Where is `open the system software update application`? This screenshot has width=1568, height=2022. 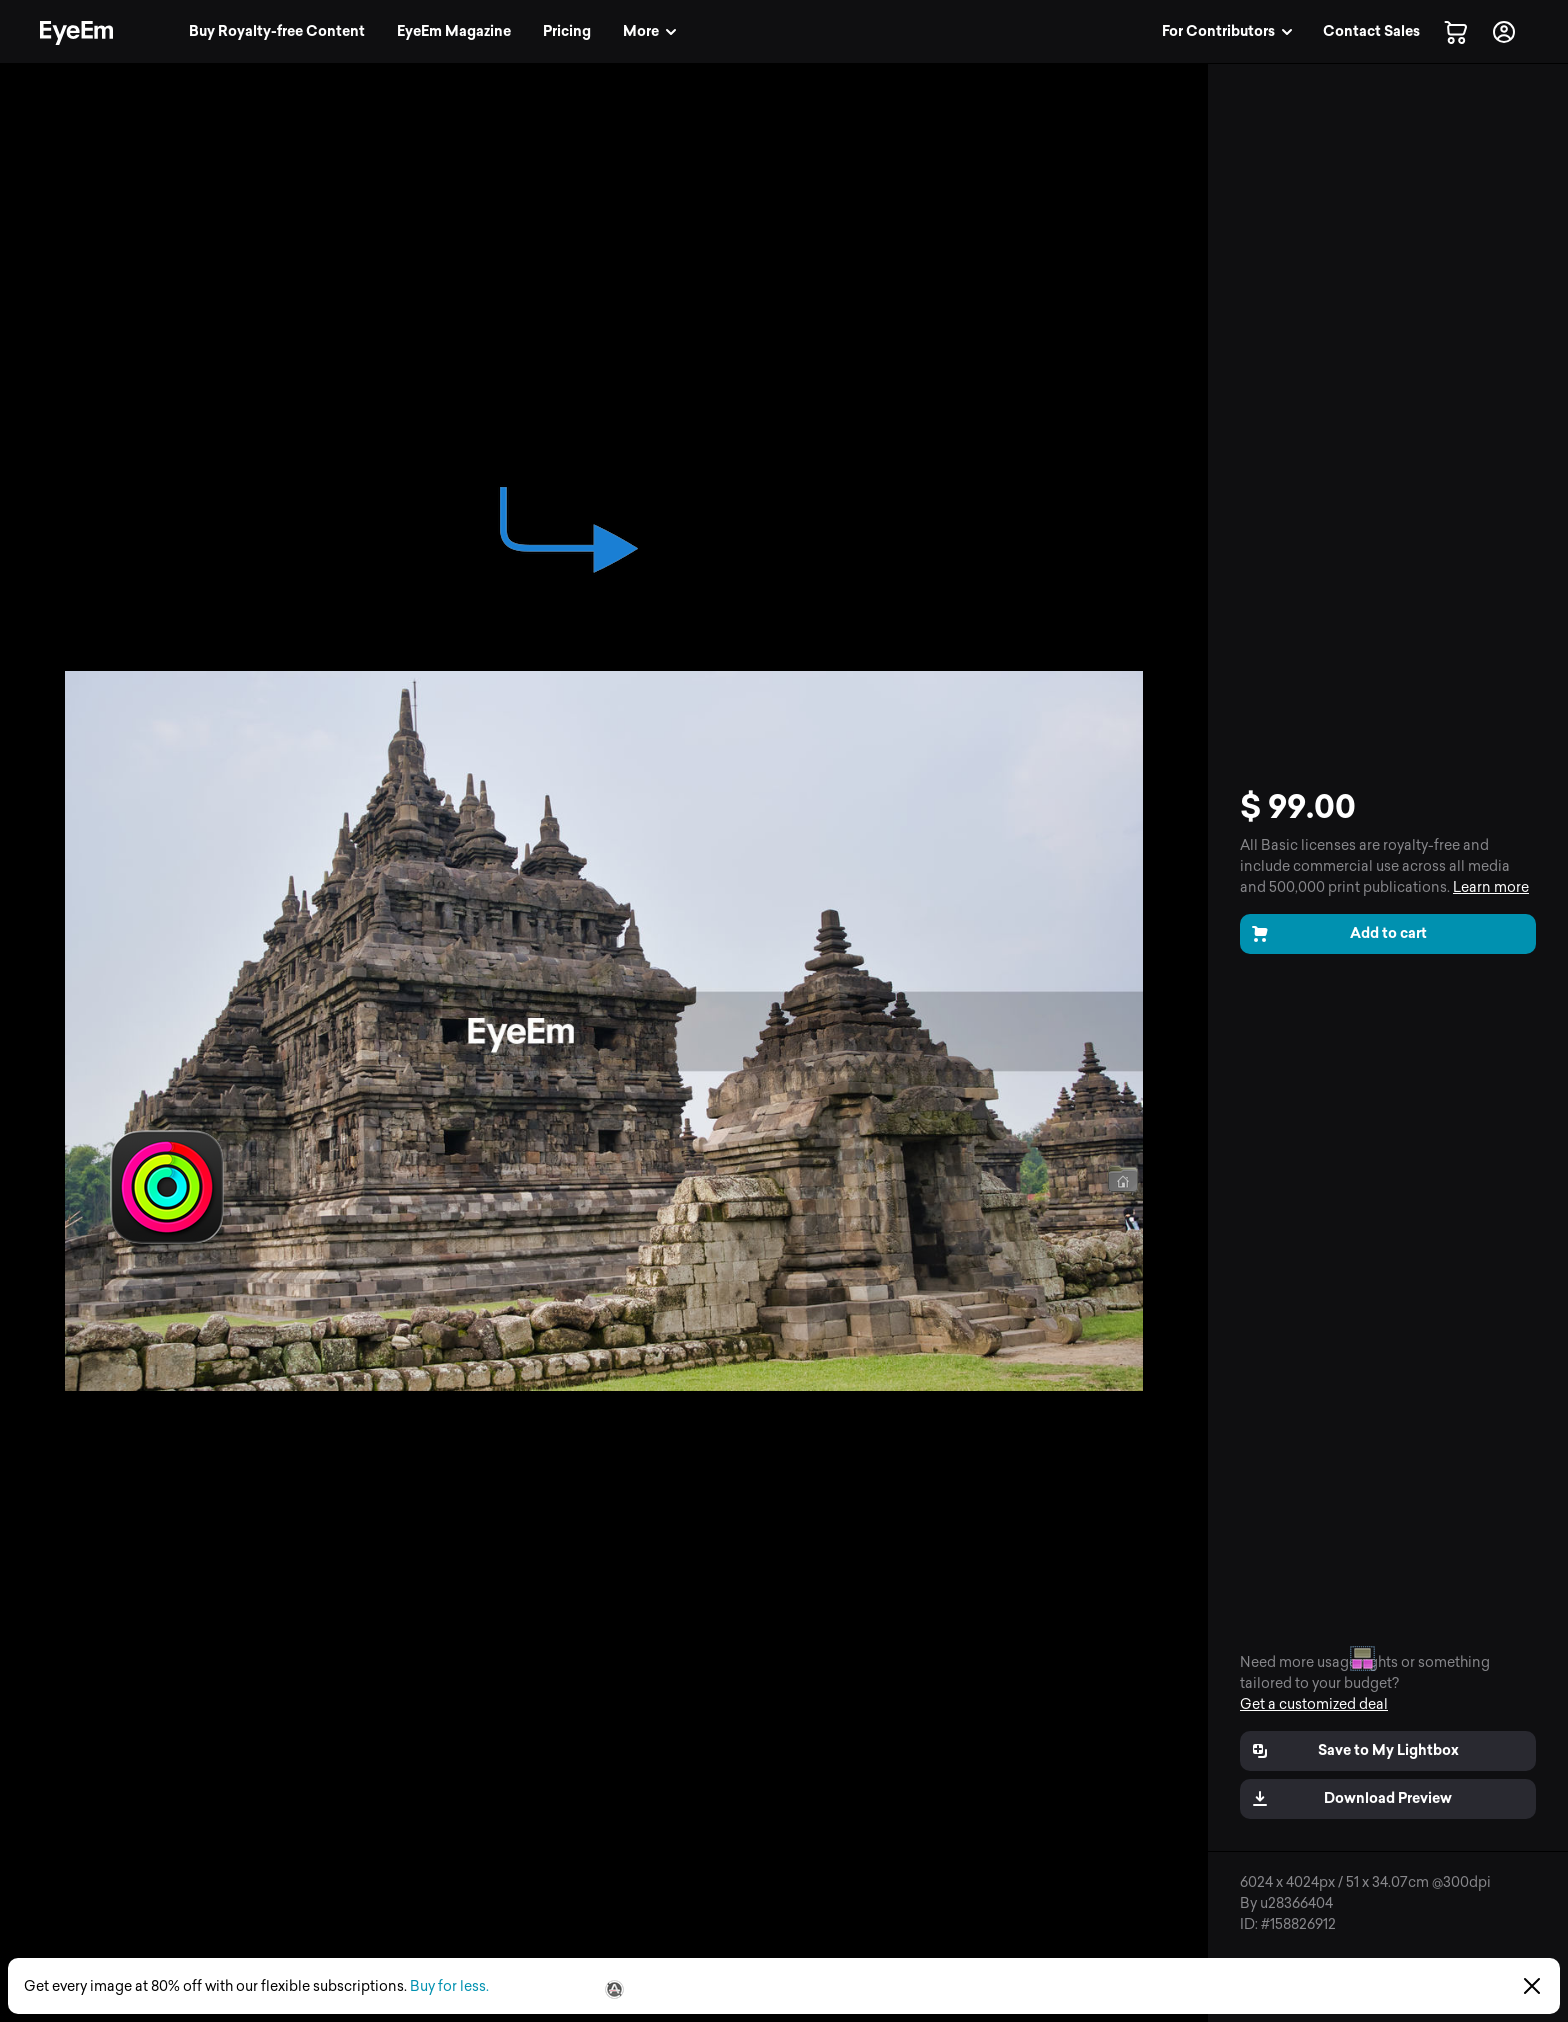
open the system software update application is located at coordinates (614, 1989).